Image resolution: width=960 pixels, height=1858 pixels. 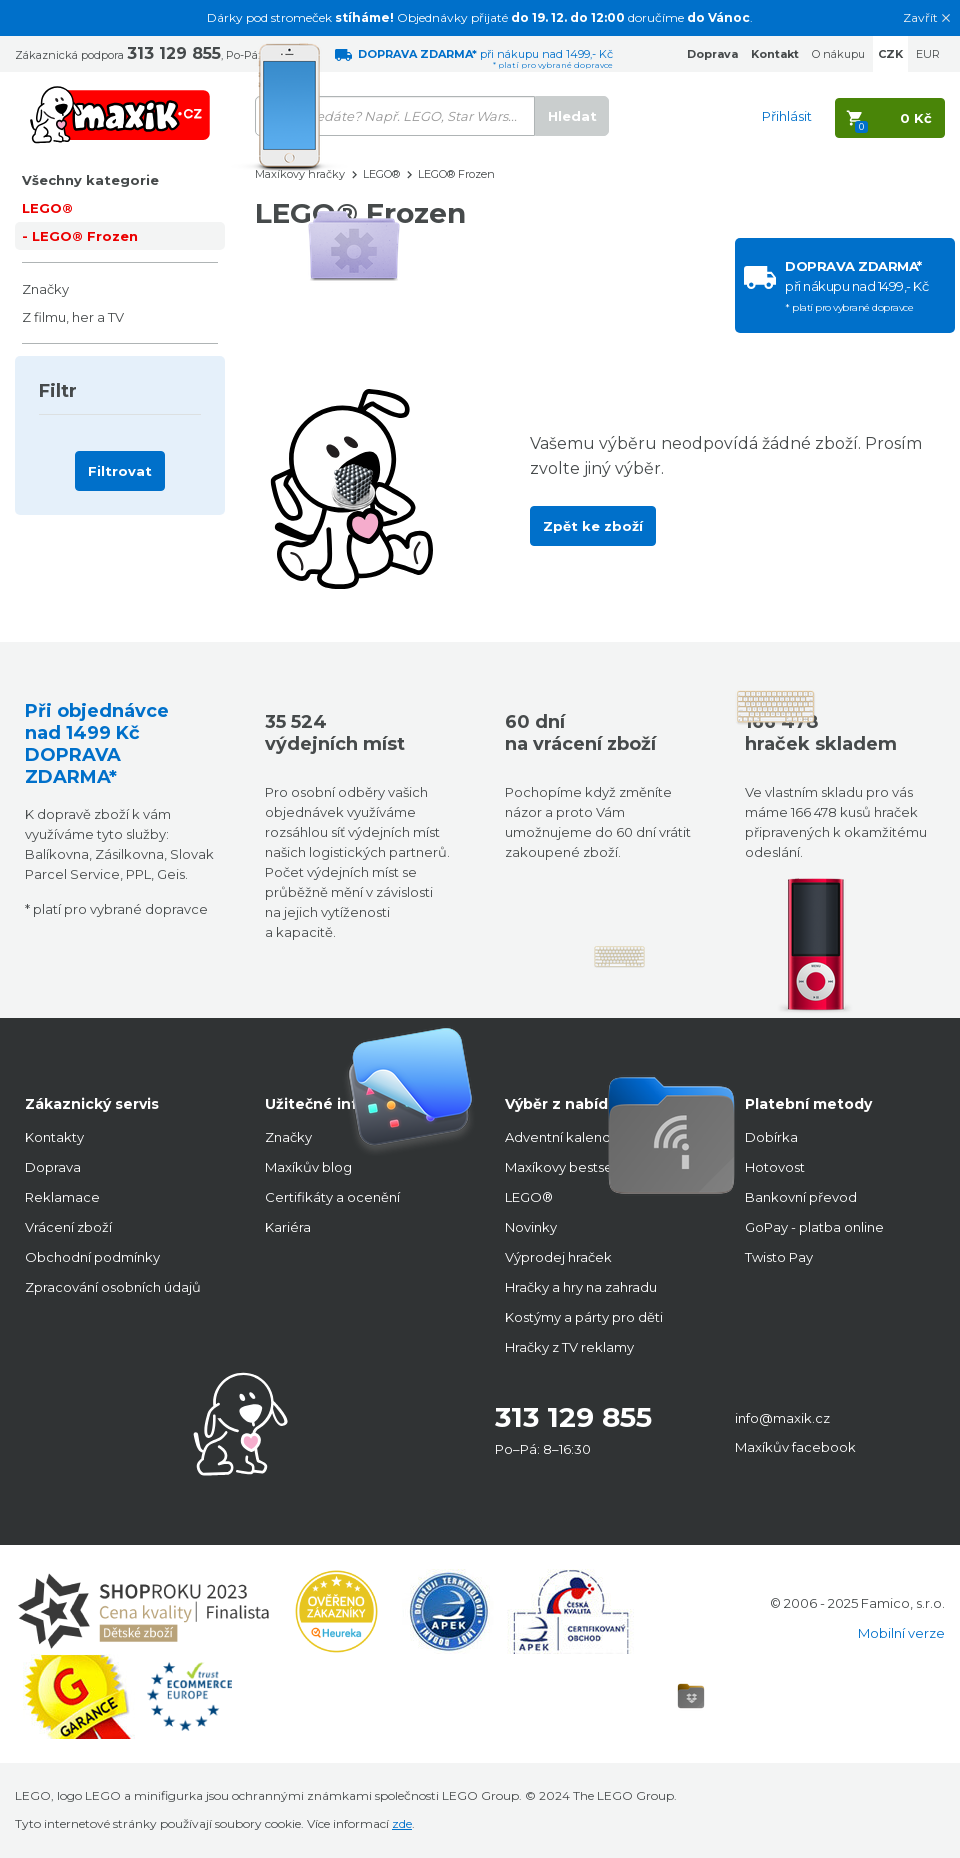 I want to click on access system settings or preferences folder, so click(x=354, y=244).